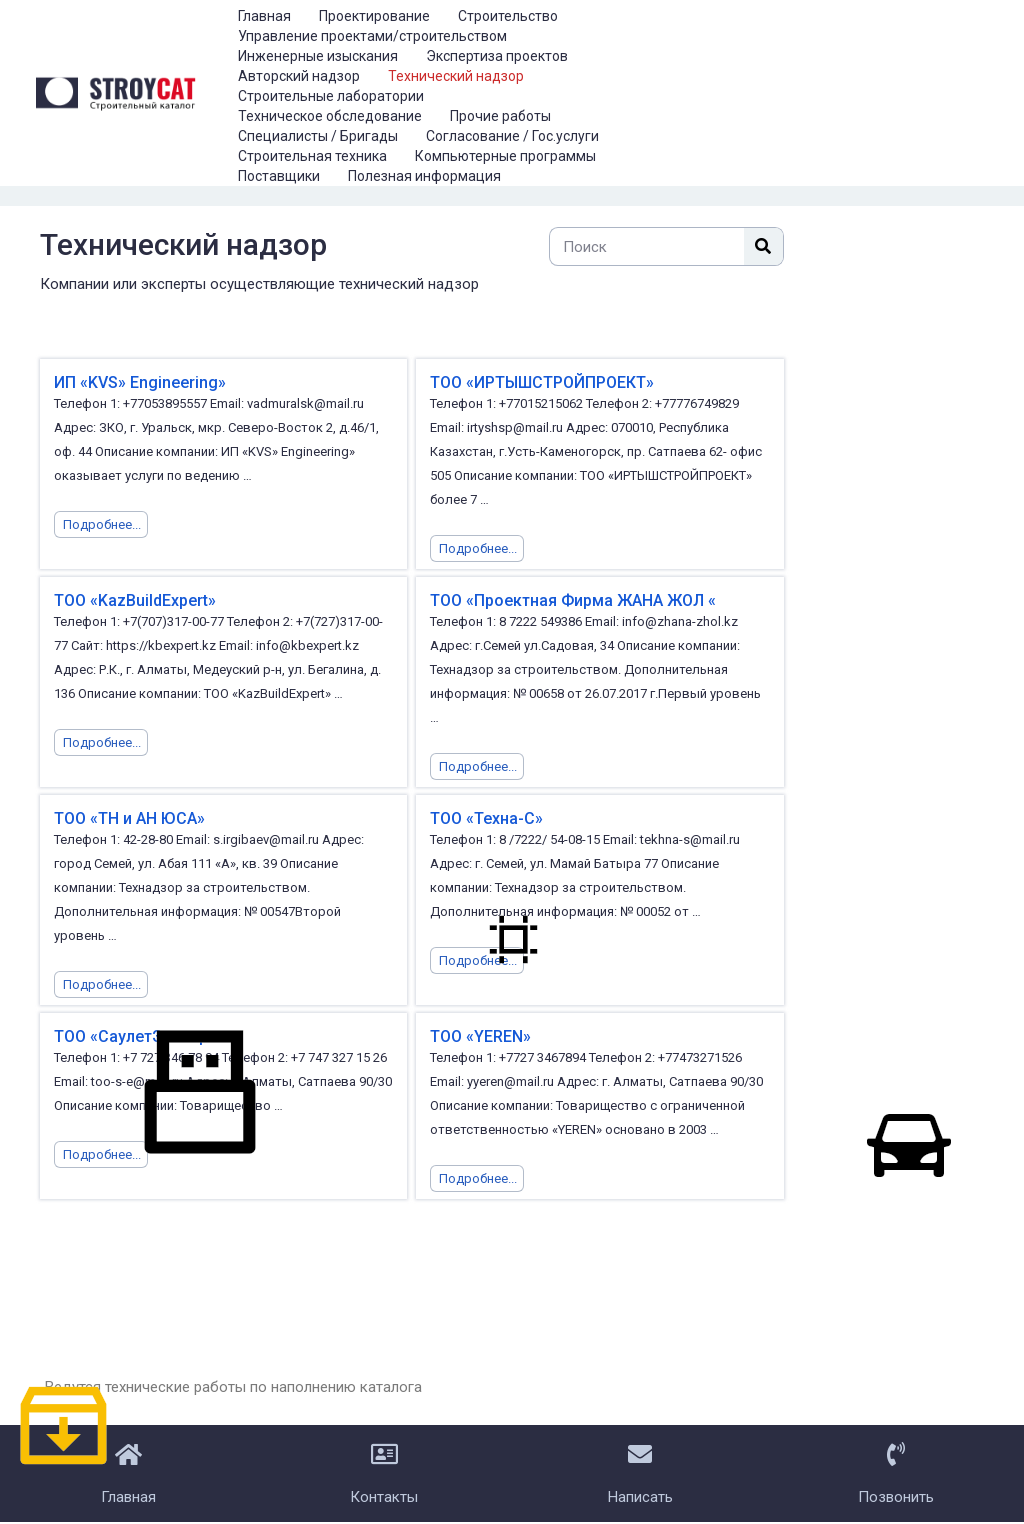 This screenshot has width=1024, height=1524. What do you see at coordinates (200, 1092) in the screenshot?
I see `access USB drive or external storage` at bounding box center [200, 1092].